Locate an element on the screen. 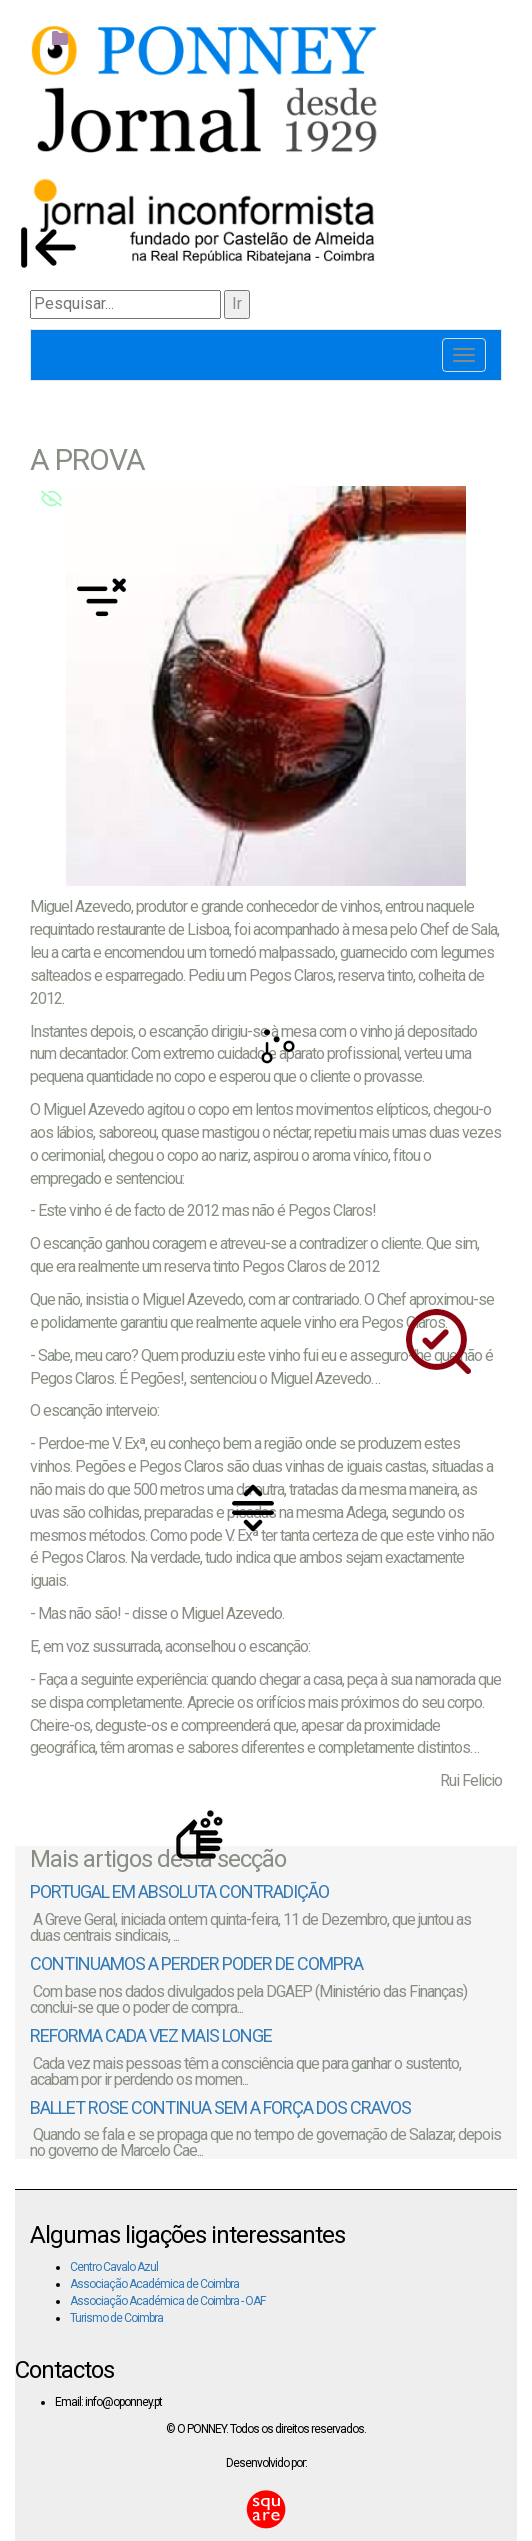 The width and height of the screenshot is (532, 2541). hide content from view is located at coordinates (51, 498).